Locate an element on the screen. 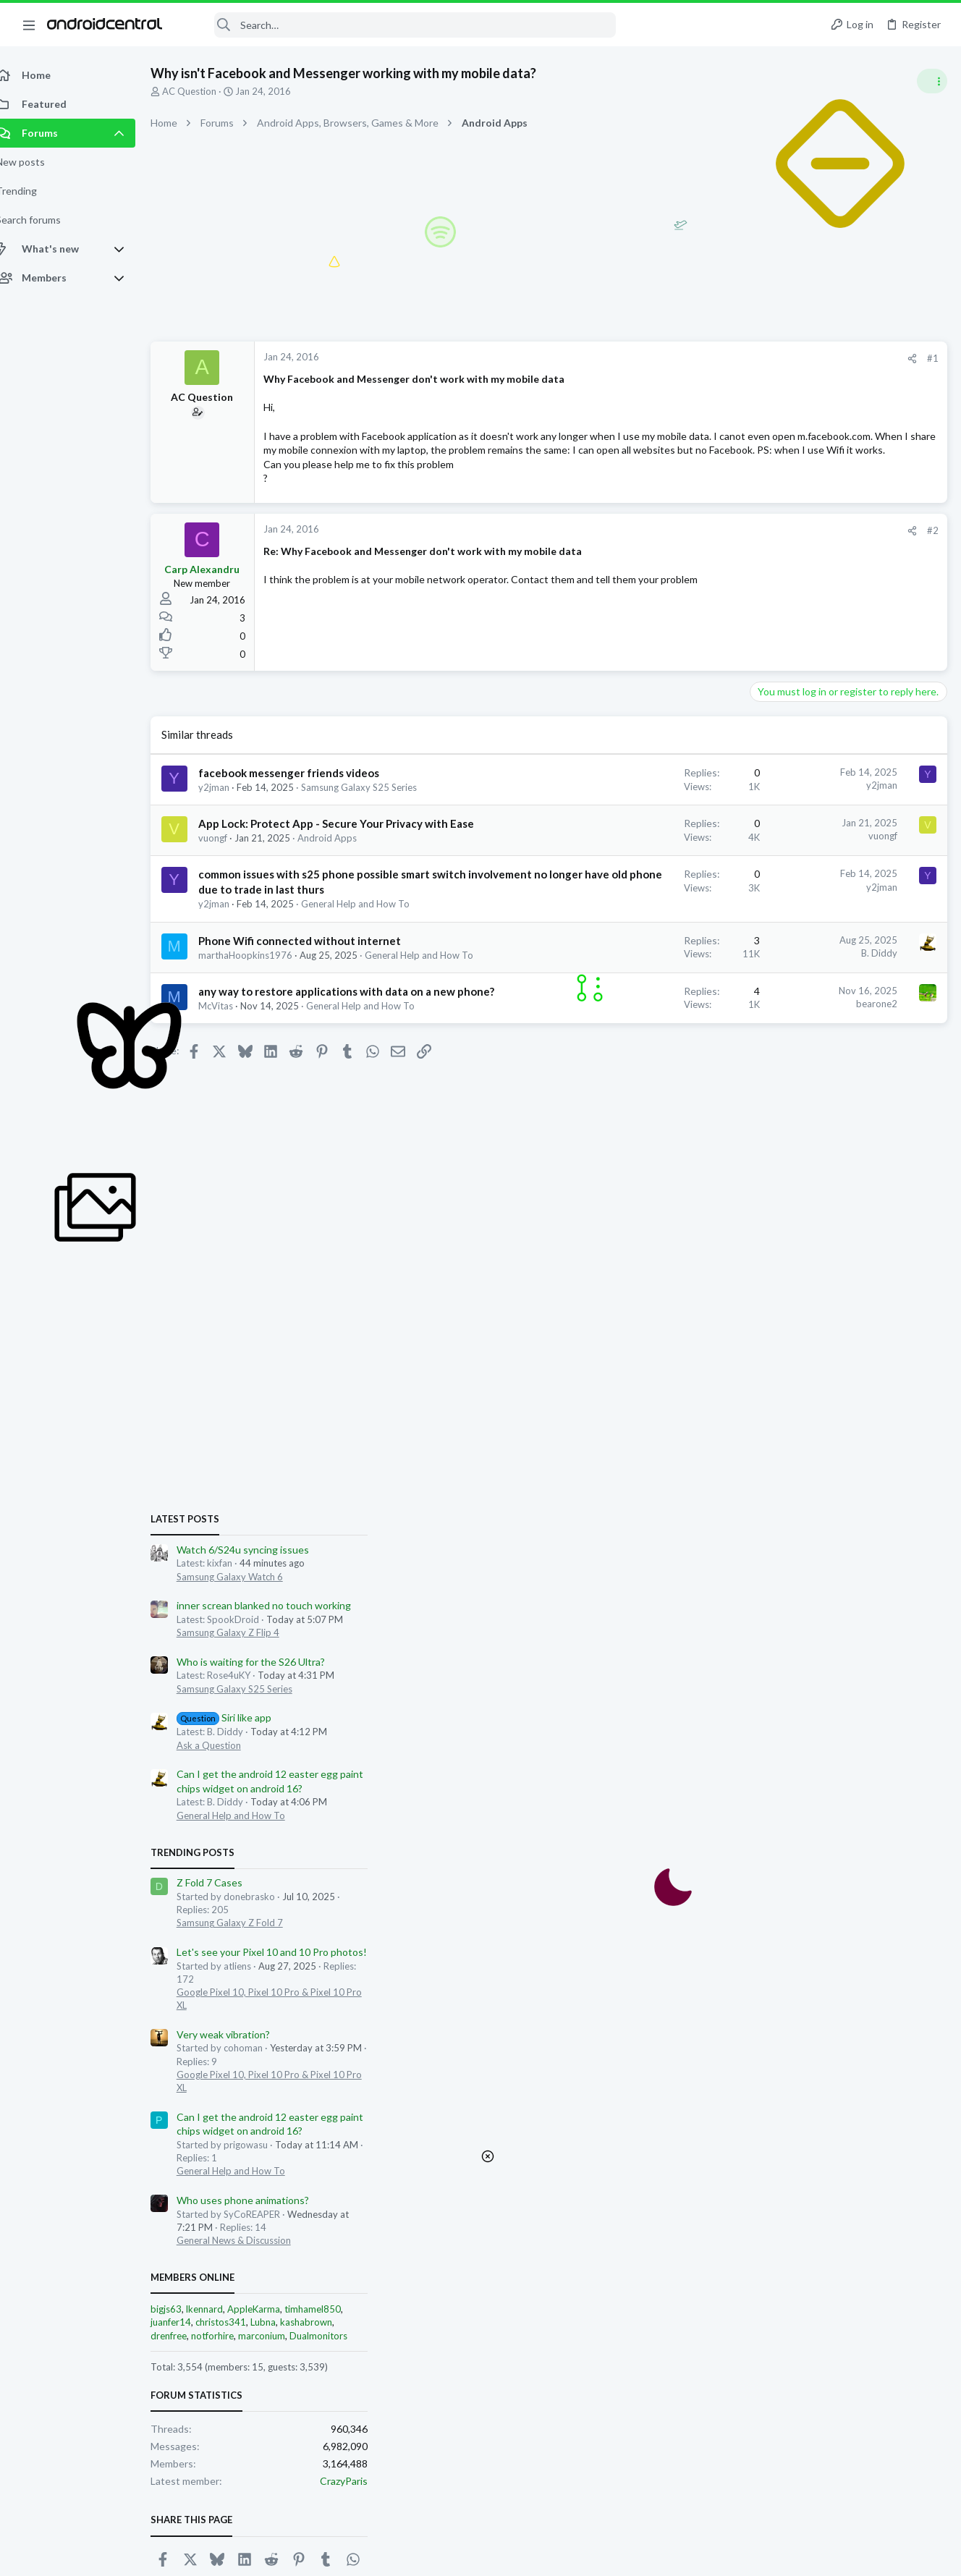  remove an item from favorites or premium collection is located at coordinates (840, 164).